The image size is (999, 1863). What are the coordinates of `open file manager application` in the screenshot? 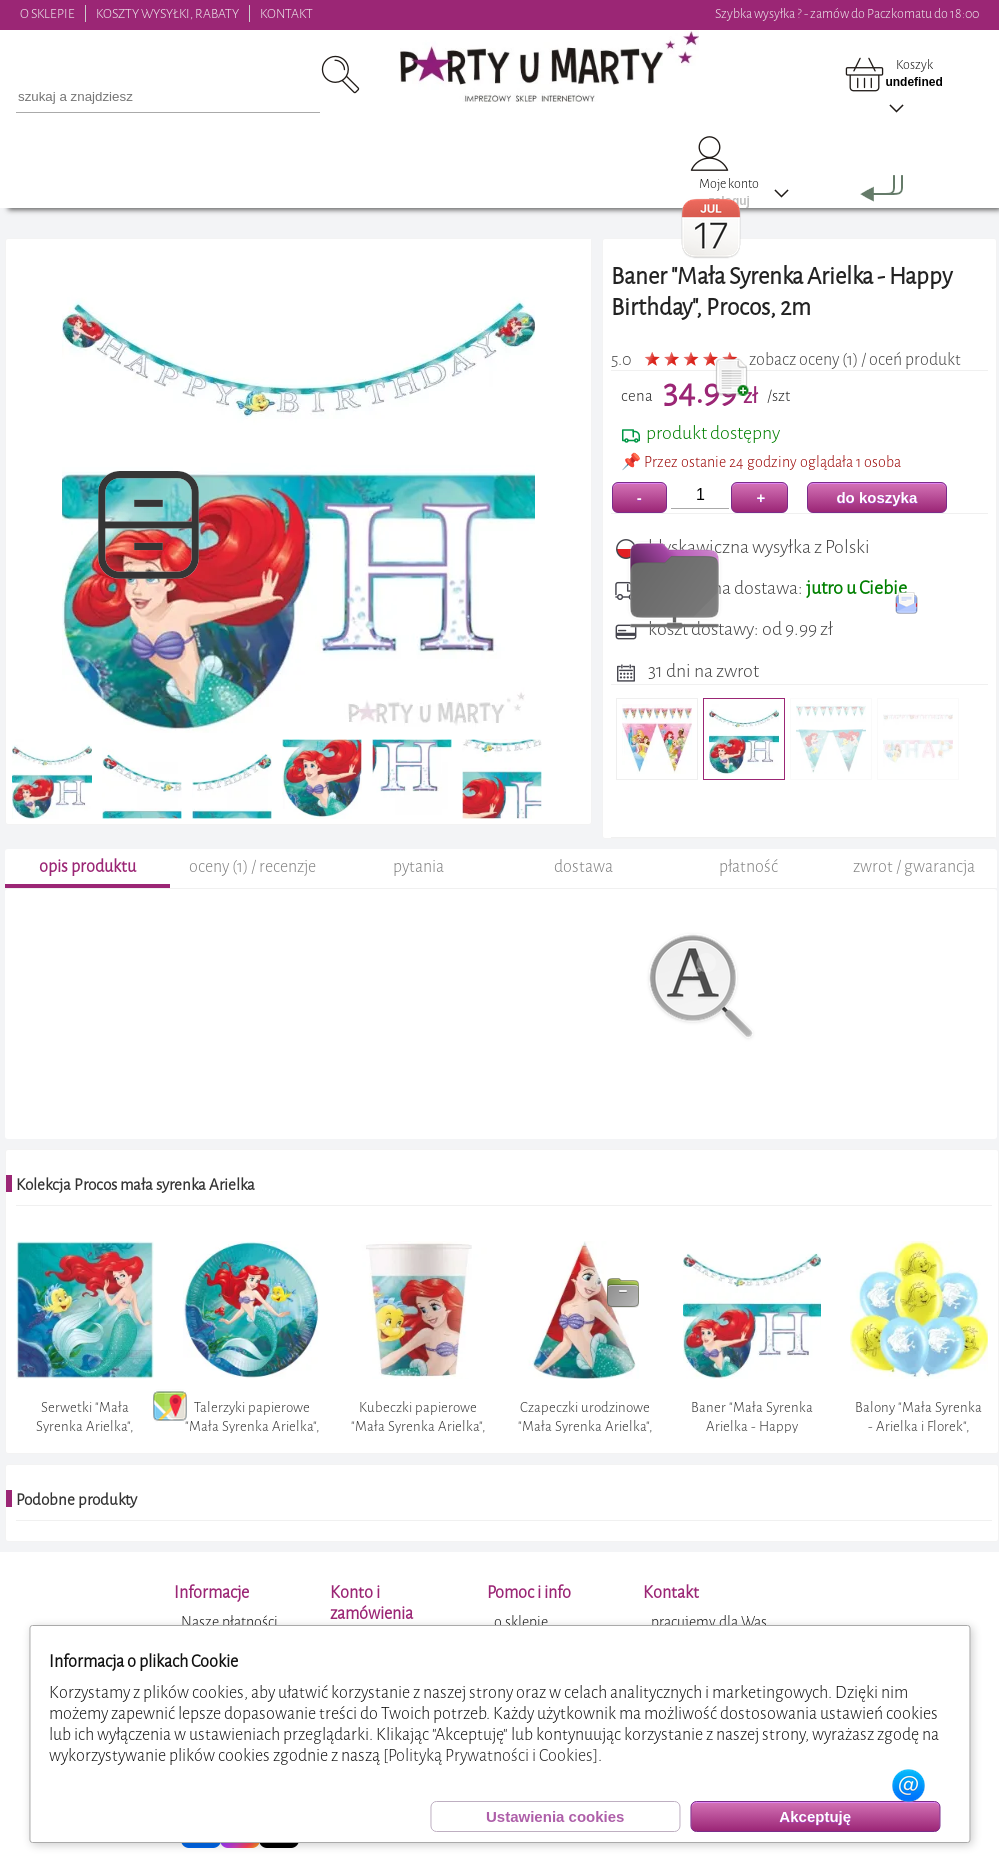 It's located at (623, 1292).